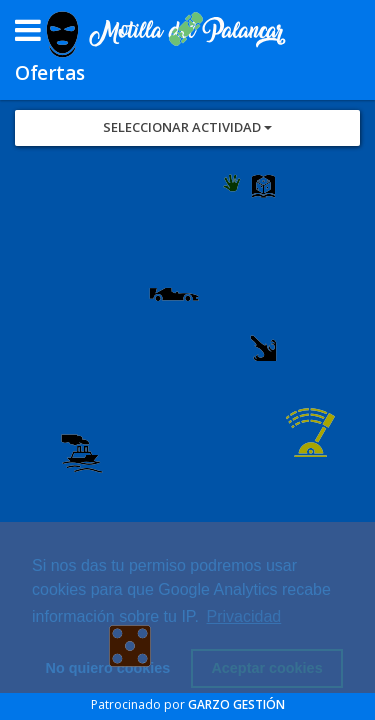 This screenshot has width=375, height=720. Describe the element at coordinates (62, 34) in the screenshot. I see `select balaclava or ski mask headgear` at that location.